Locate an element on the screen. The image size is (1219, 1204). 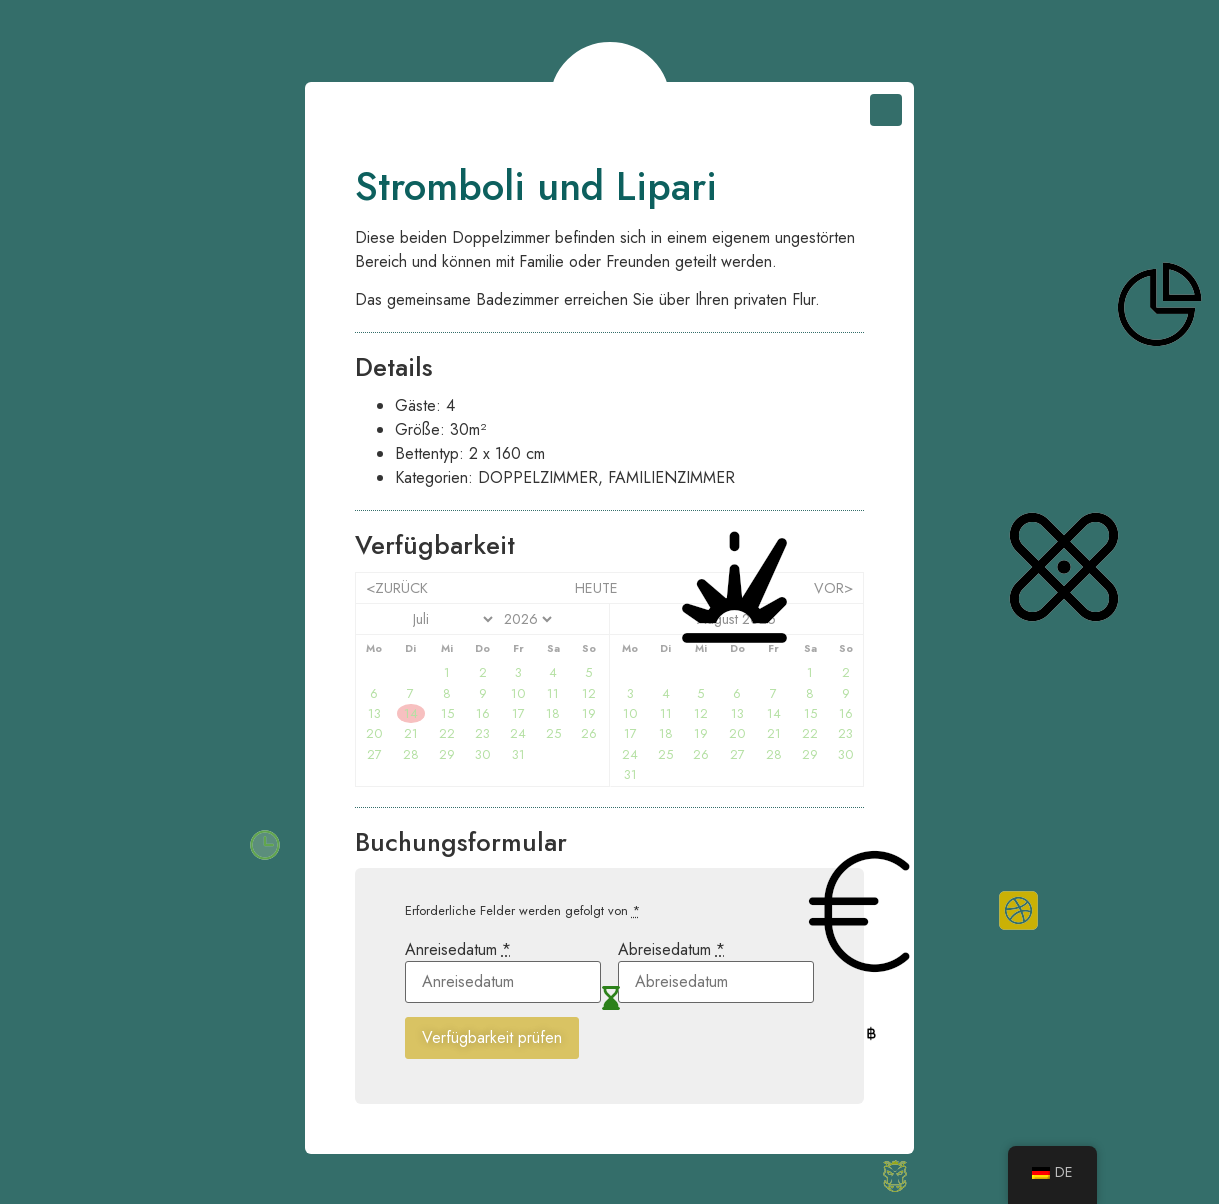
indicates time remaining or countdown in progress is located at coordinates (611, 998).